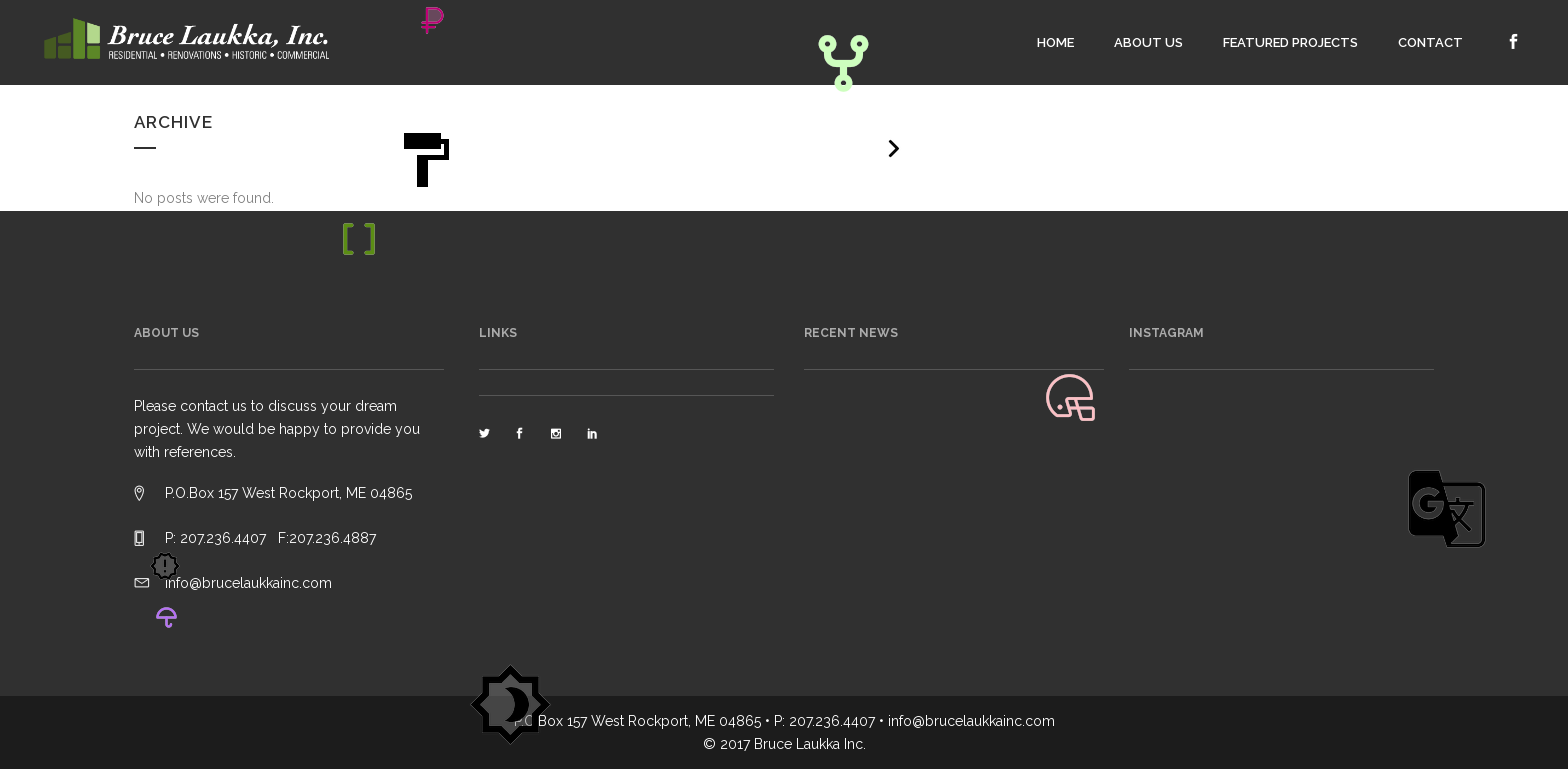  What do you see at coordinates (1447, 509) in the screenshot?
I see `translate text using Google Translate` at bounding box center [1447, 509].